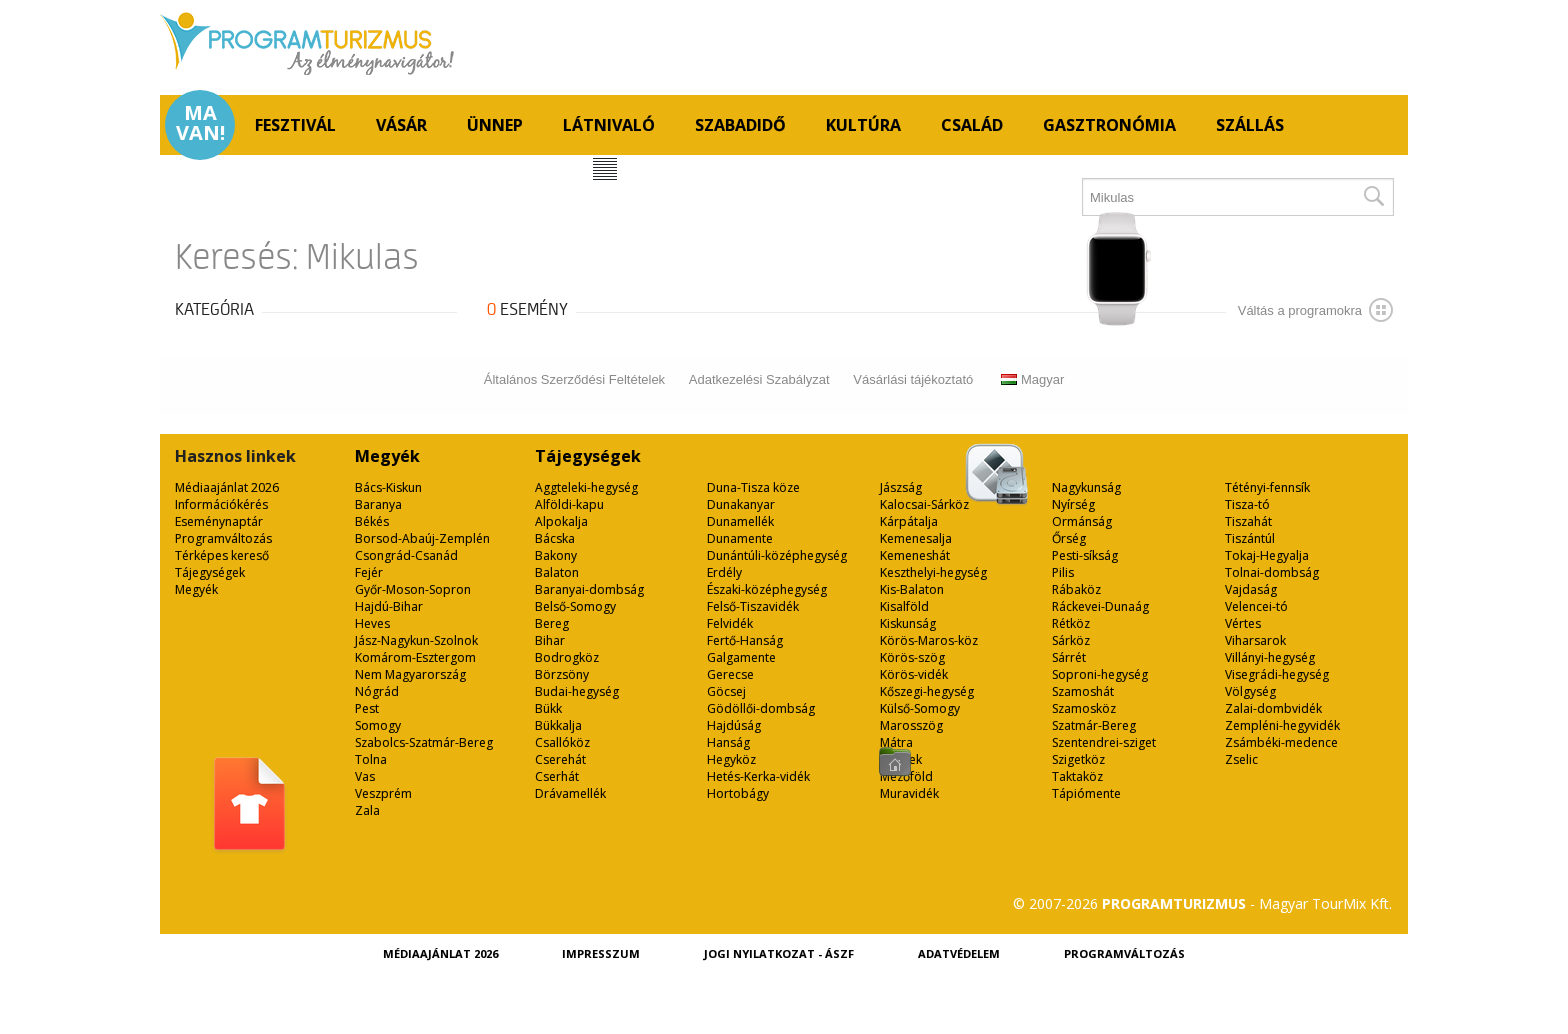 This screenshot has height=1034, width=1568. What do you see at coordinates (994, 472) in the screenshot?
I see `launch boot camp assistant to install windows on your mac` at bounding box center [994, 472].